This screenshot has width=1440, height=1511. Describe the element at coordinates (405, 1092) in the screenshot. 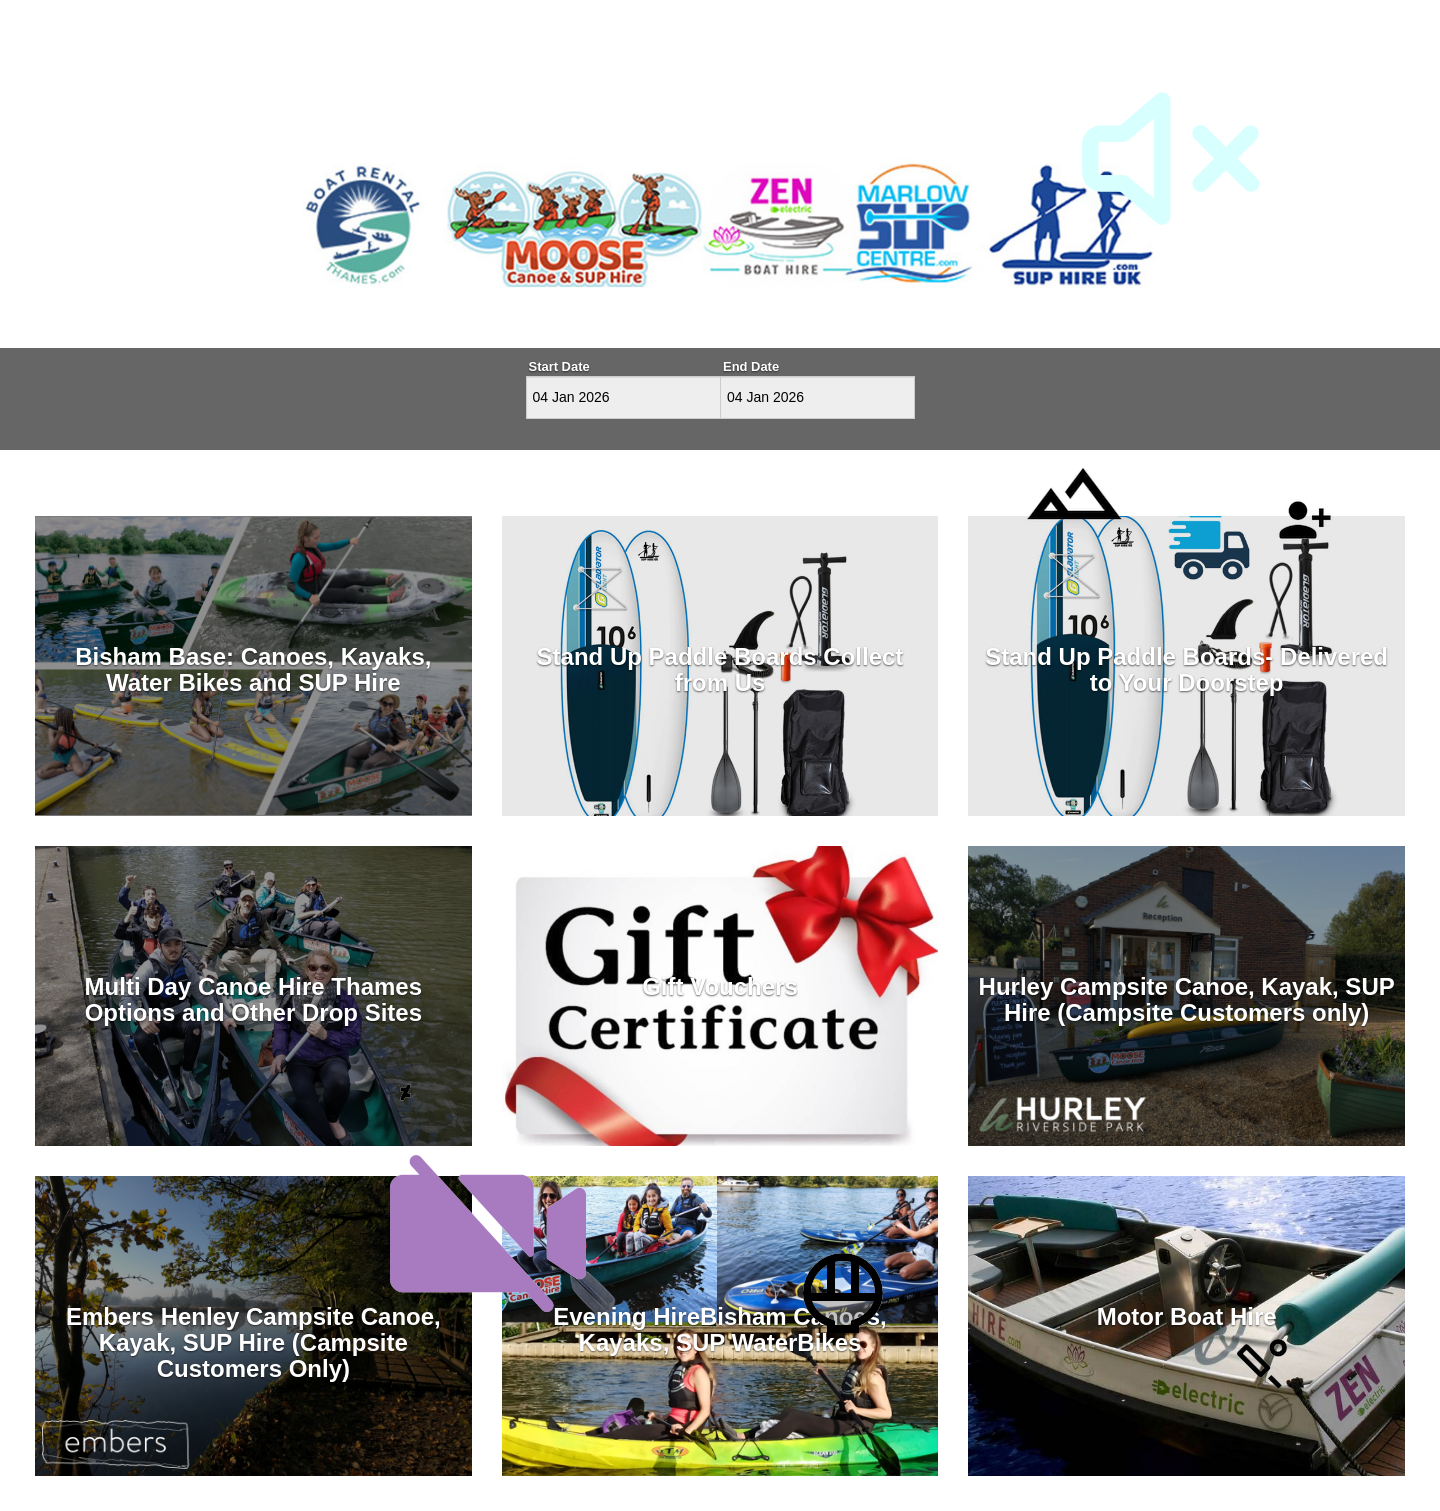

I see `deviantart logo` at that location.